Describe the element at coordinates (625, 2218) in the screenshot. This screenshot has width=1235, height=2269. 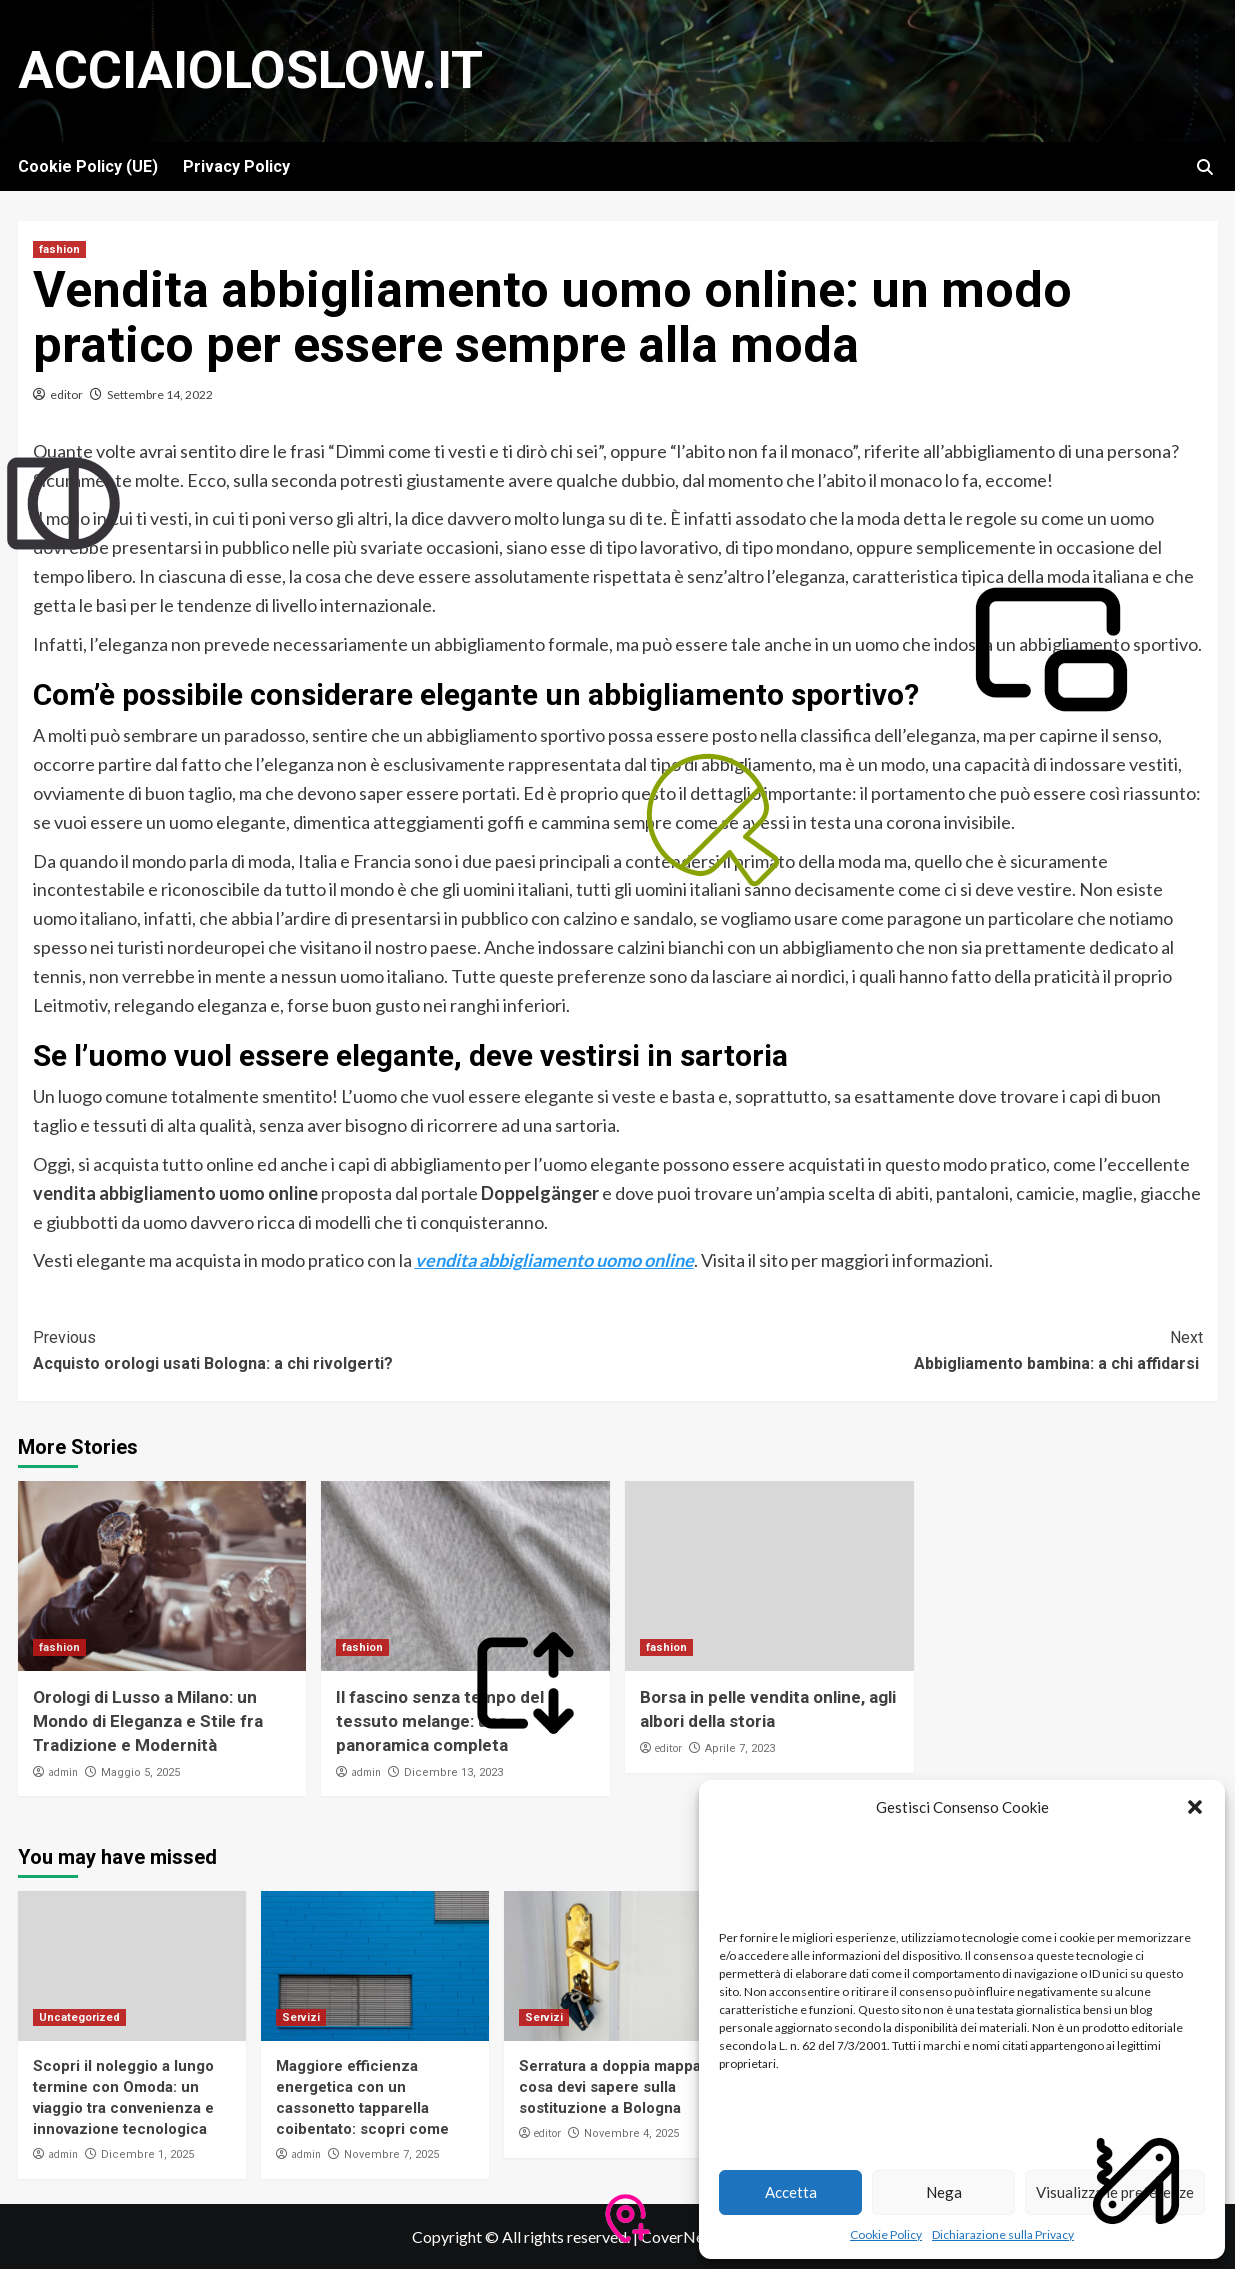
I see `add a new location pin` at that location.